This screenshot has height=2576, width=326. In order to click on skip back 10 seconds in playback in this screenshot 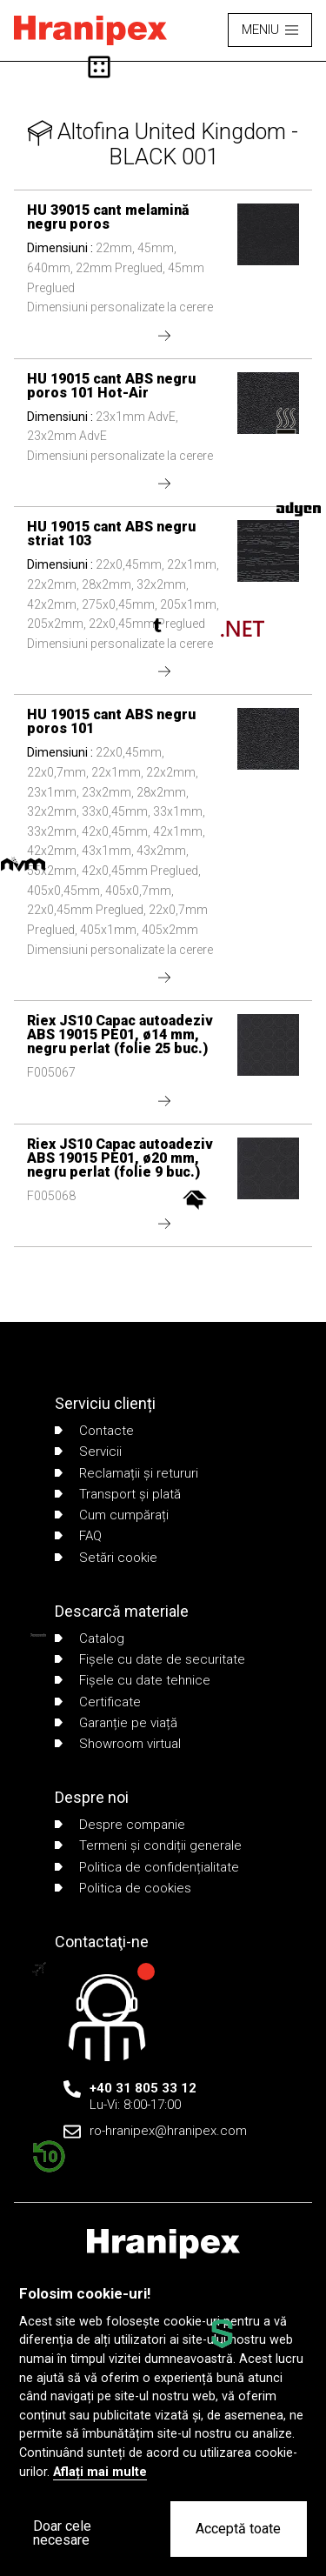, I will do `click(49, 2156)`.